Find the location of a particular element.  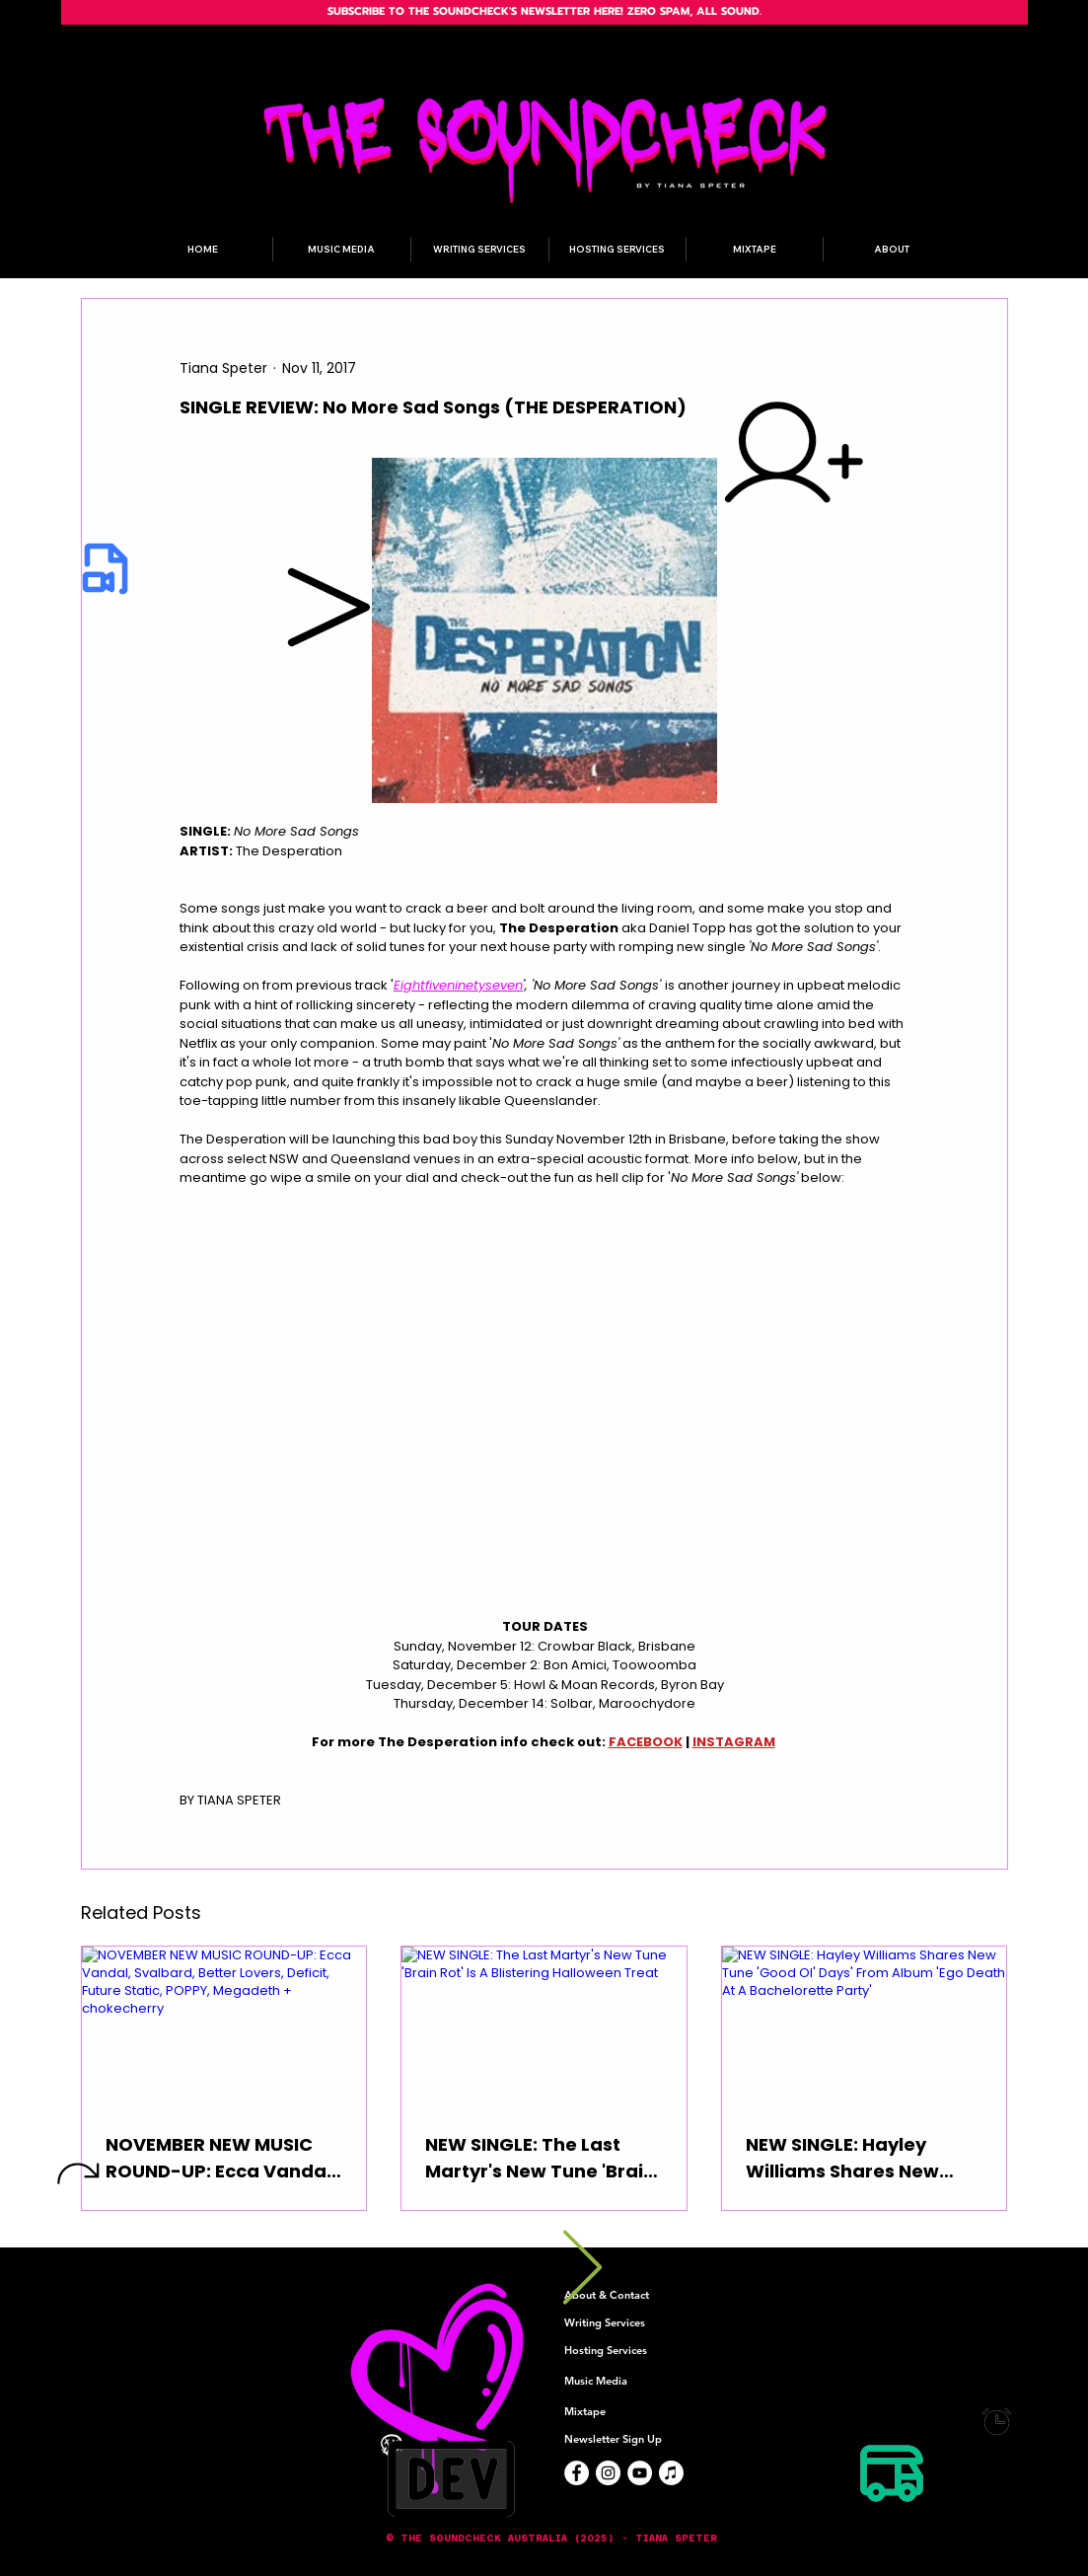

open a video file is located at coordinates (106, 568).